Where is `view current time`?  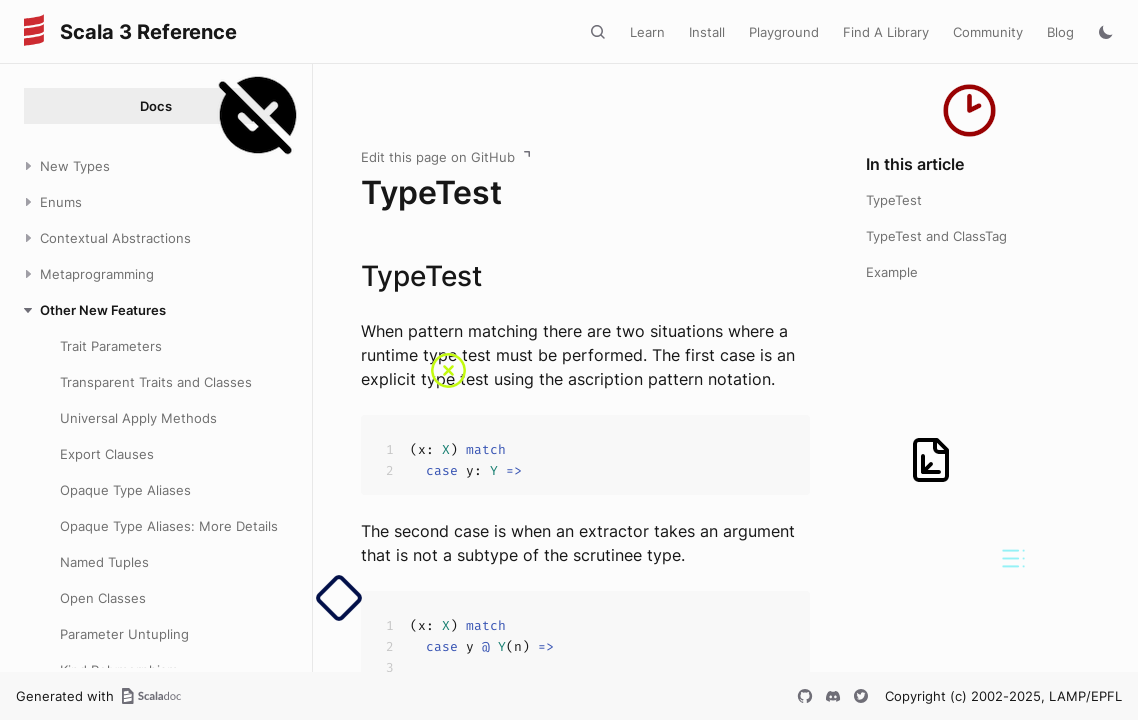
view current time is located at coordinates (969, 110).